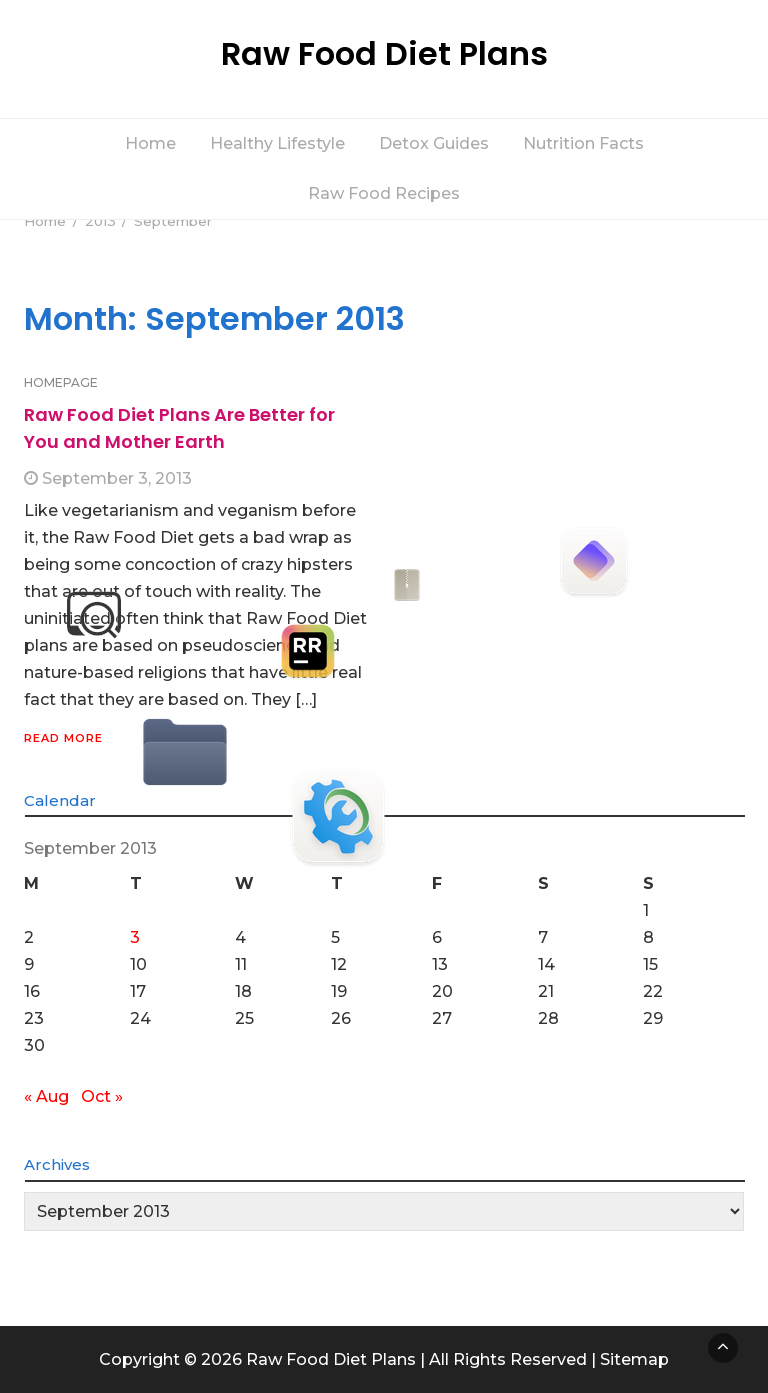  What do you see at coordinates (94, 612) in the screenshot?
I see `open image viewer application` at bounding box center [94, 612].